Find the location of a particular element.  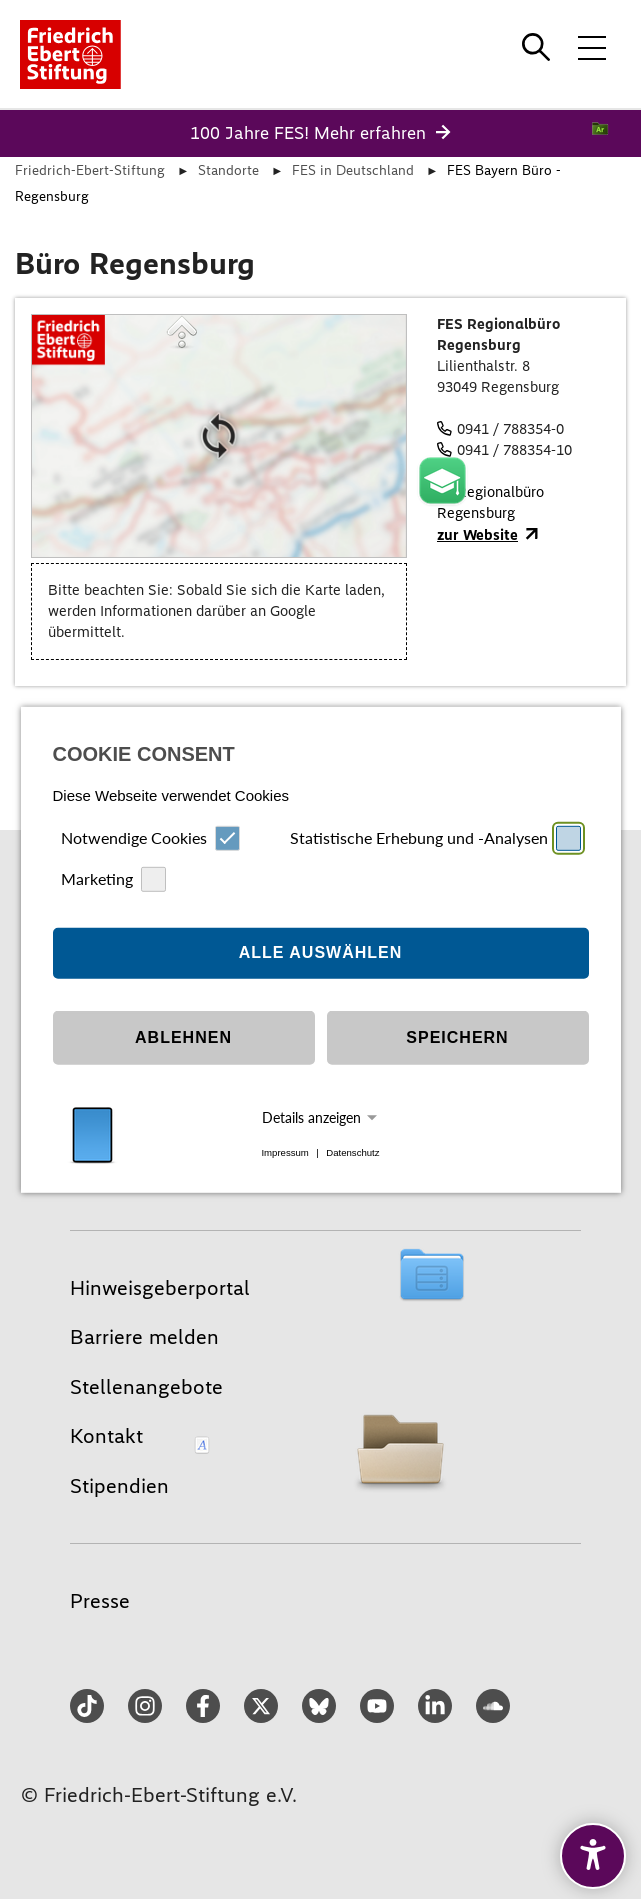

open adobe aero project files folder is located at coordinates (600, 129).